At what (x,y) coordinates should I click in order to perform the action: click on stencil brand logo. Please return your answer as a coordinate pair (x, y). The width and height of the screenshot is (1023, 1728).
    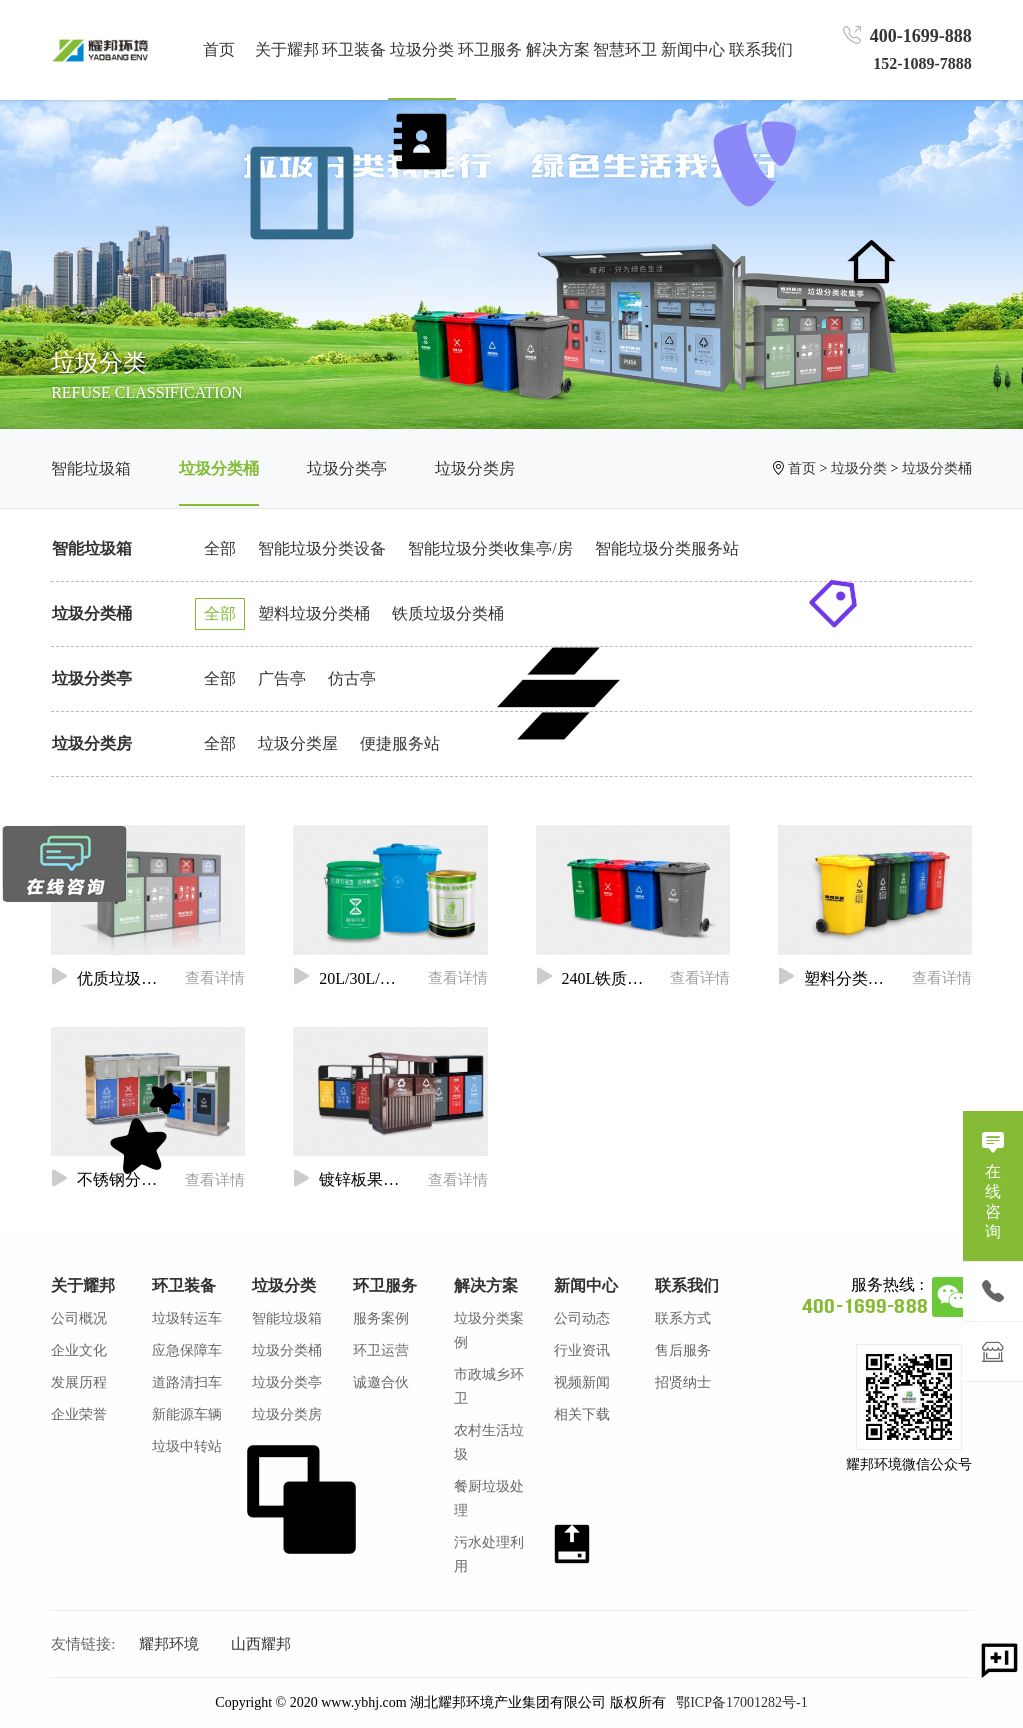
    Looking at the image, I should click on (558, 693).